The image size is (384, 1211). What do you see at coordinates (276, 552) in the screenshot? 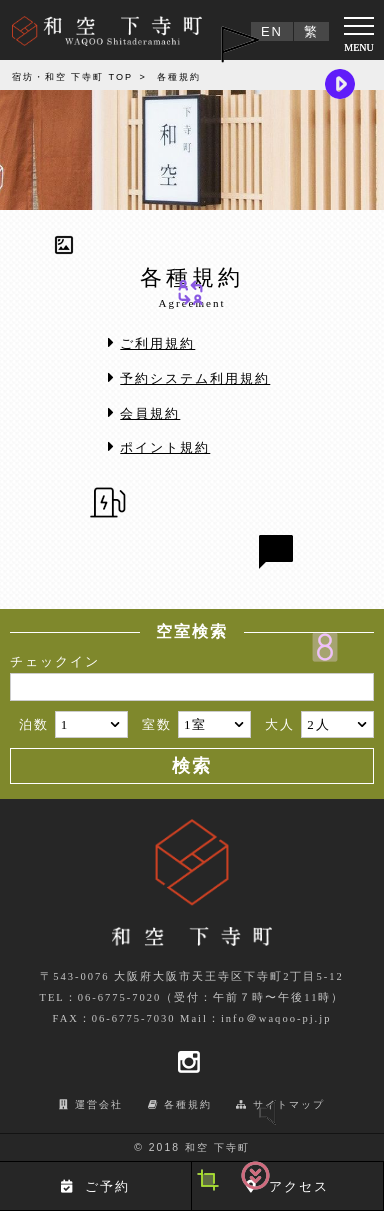
I see `open chat or messaging` at bounding box center [276, 552].